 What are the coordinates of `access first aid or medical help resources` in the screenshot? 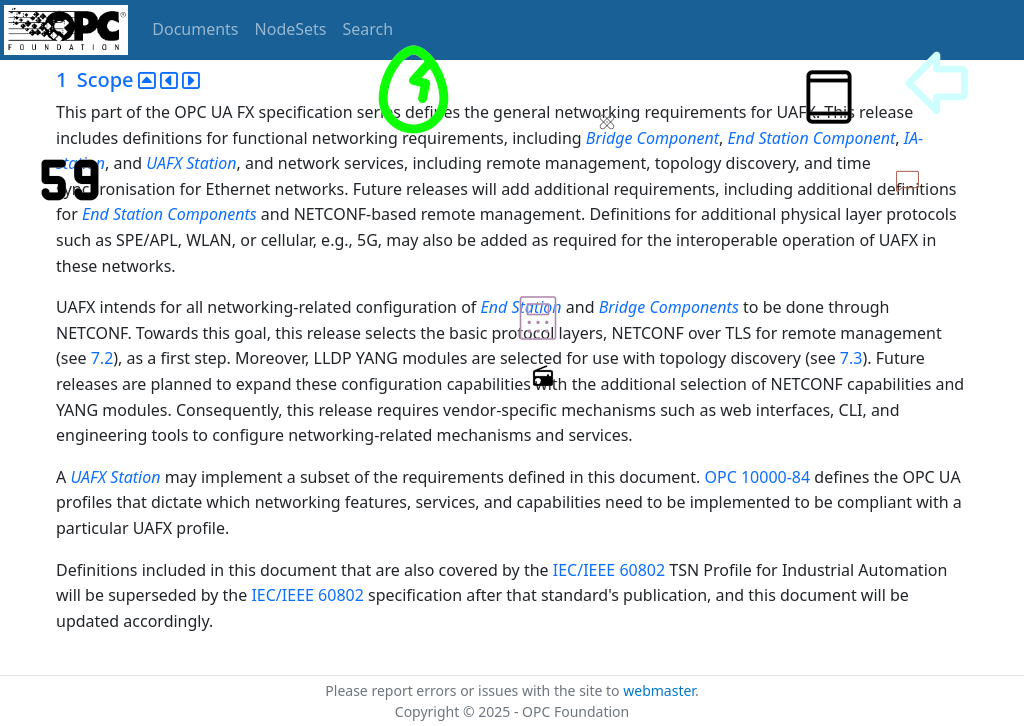 It's located at (607, 122).